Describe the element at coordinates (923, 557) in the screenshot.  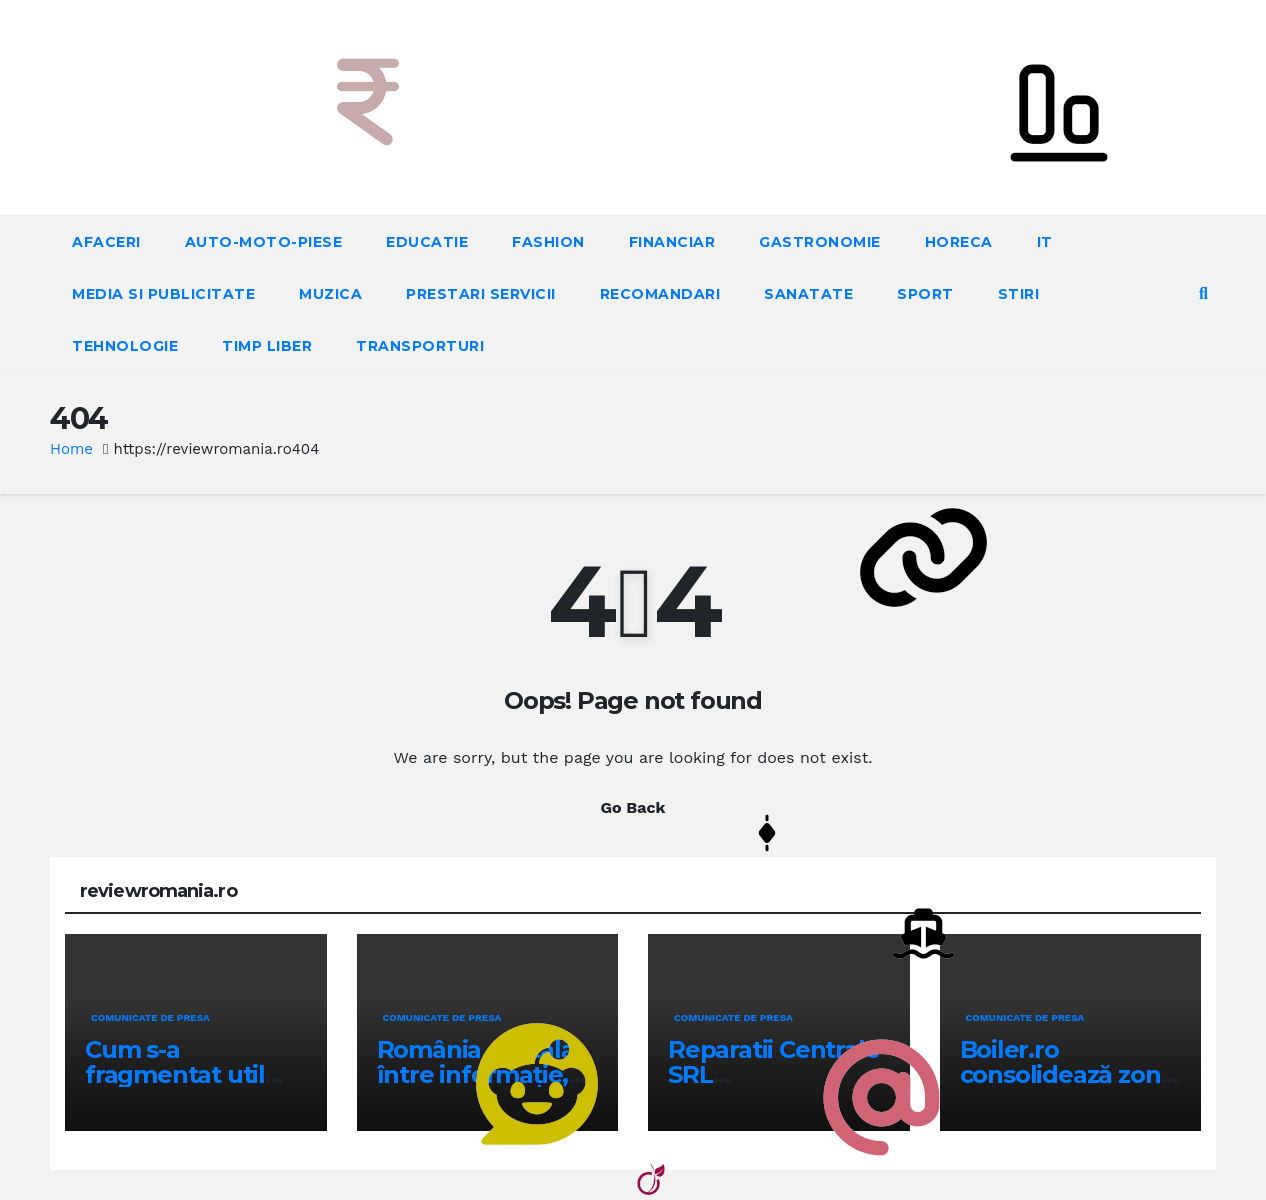
I see `copy or share a link` at that location.